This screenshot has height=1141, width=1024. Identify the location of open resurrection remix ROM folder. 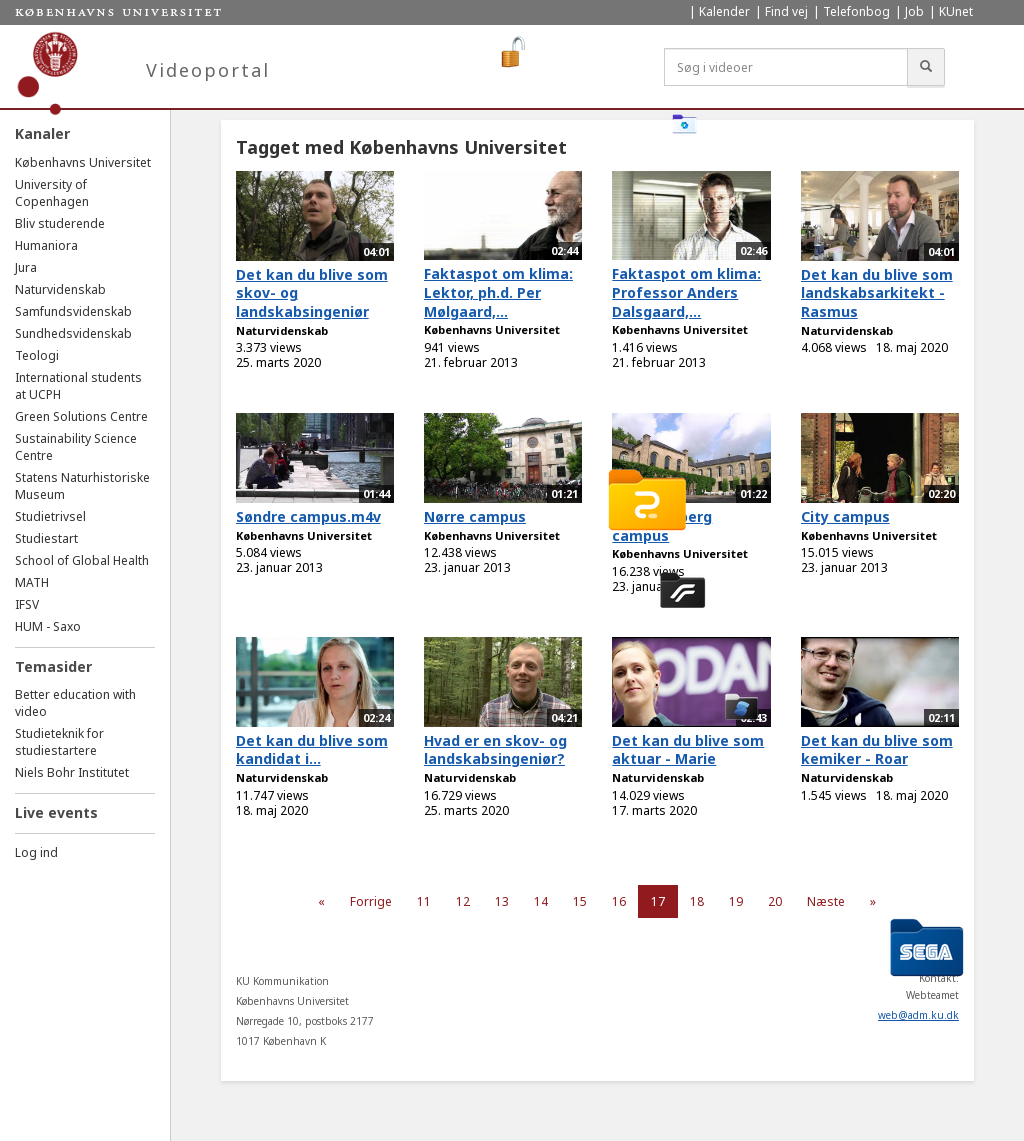
(682, 591).